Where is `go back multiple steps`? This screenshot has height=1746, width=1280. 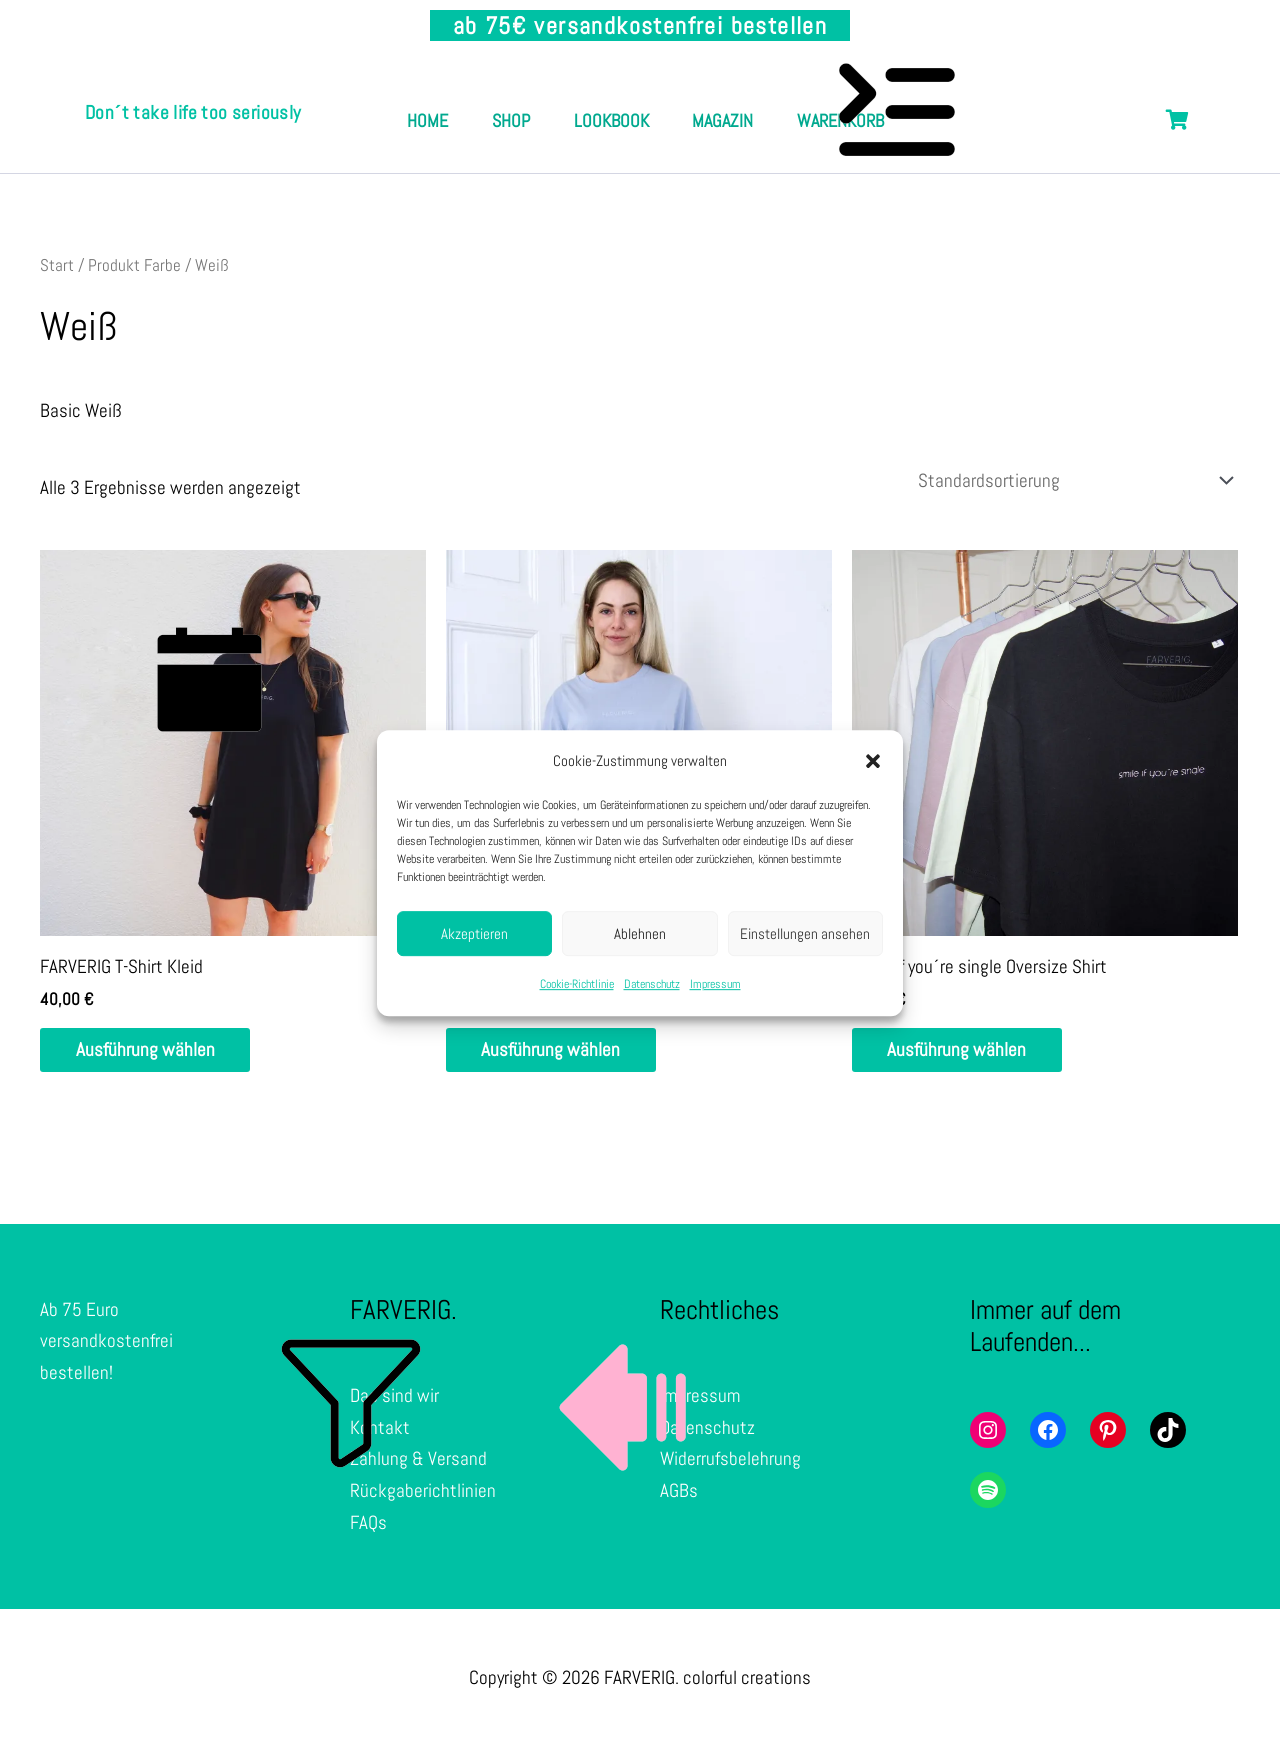 go back multiple steps is located at coordinates (627, 1407).